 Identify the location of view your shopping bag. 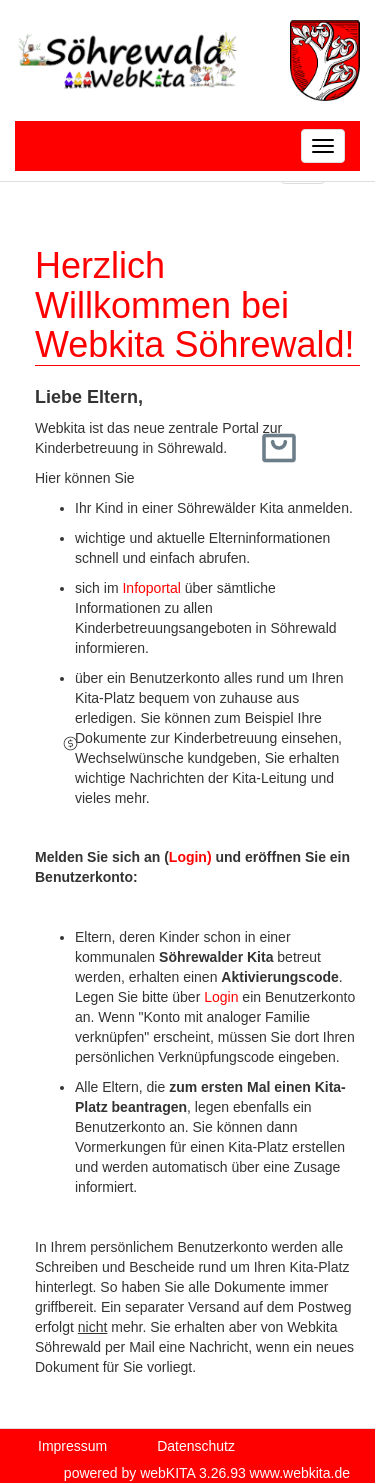
(279, 448).